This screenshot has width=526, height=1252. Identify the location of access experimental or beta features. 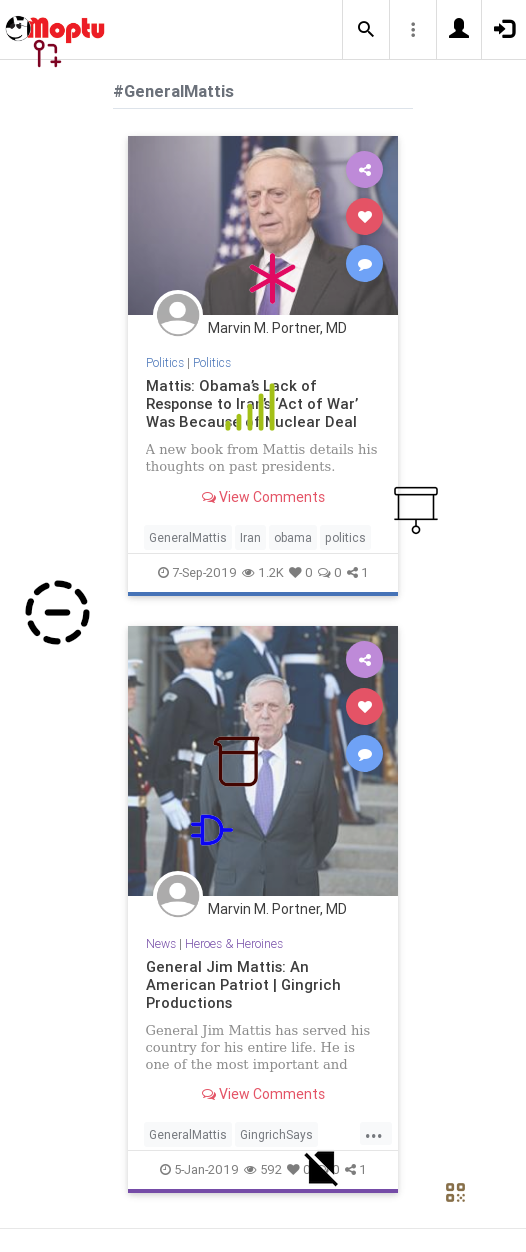
(236, 761).